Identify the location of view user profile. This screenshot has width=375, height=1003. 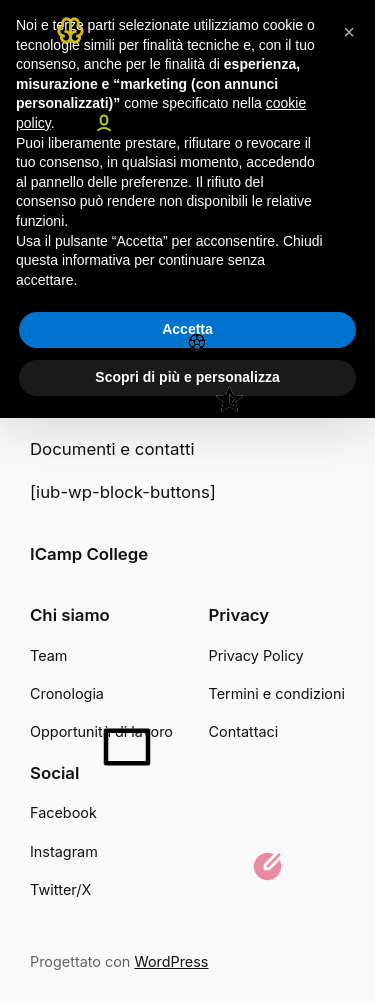
(104, 123).